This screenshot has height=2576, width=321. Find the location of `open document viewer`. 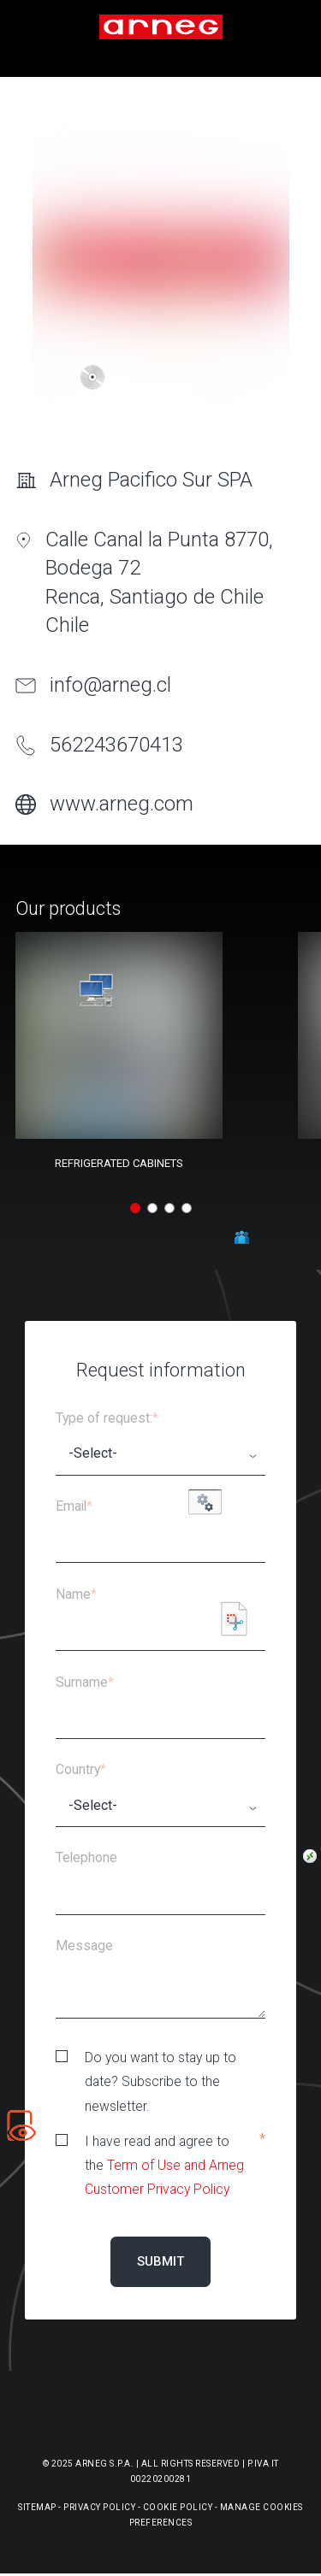

open document viewer is located at coordinates (20, 2125).